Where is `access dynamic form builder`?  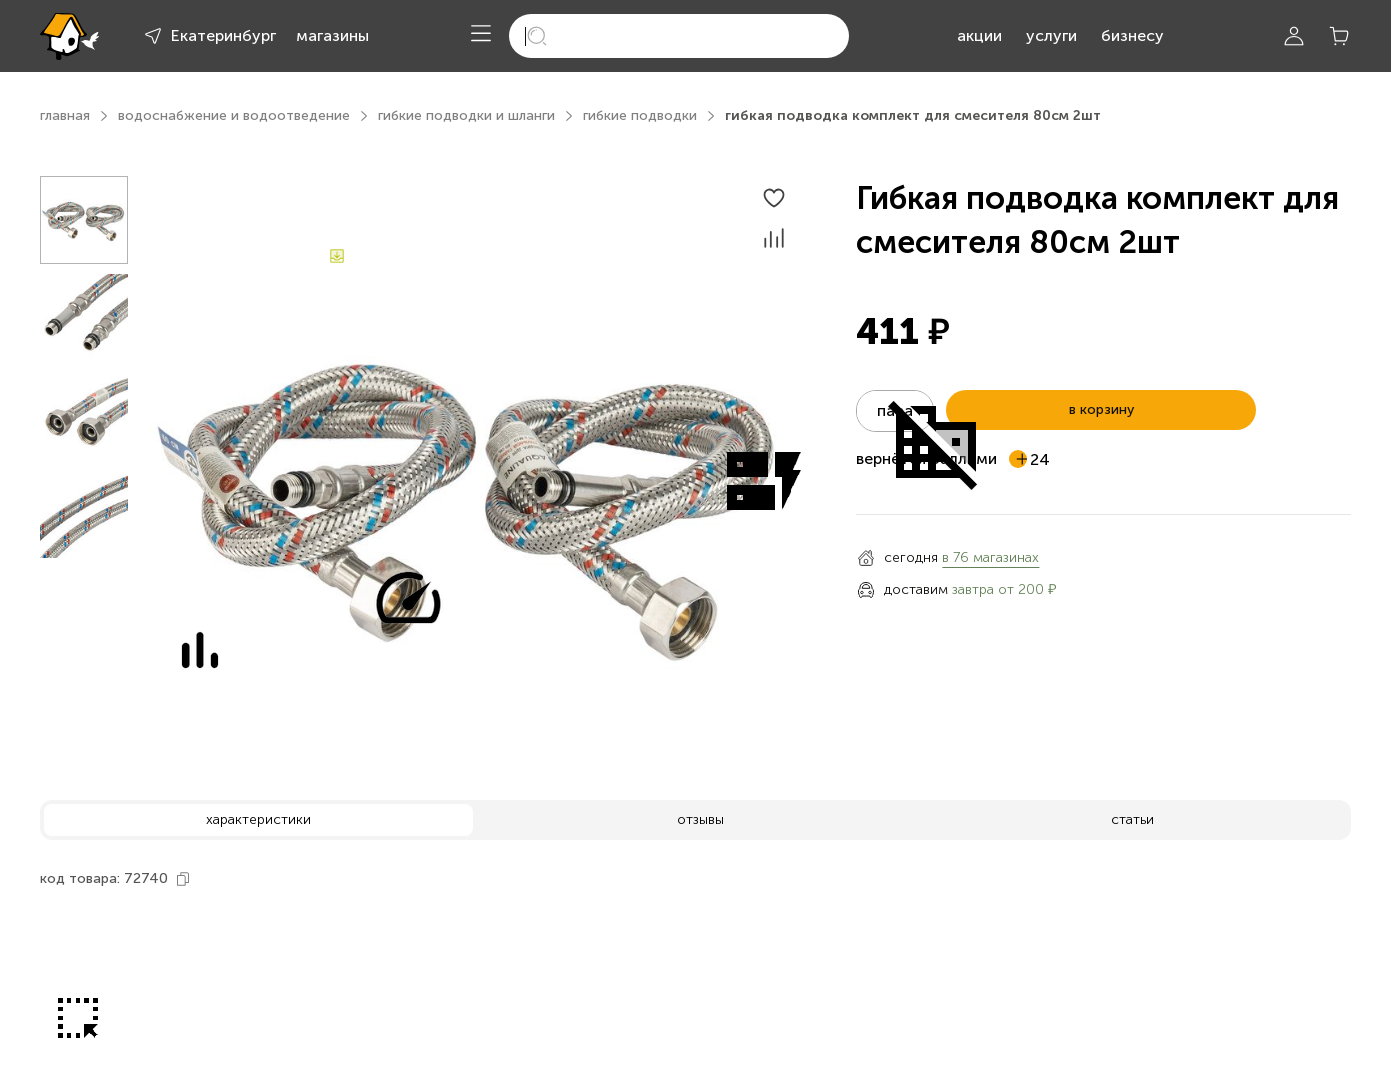
access dynamic form builder is located at coordinates (764, 481).